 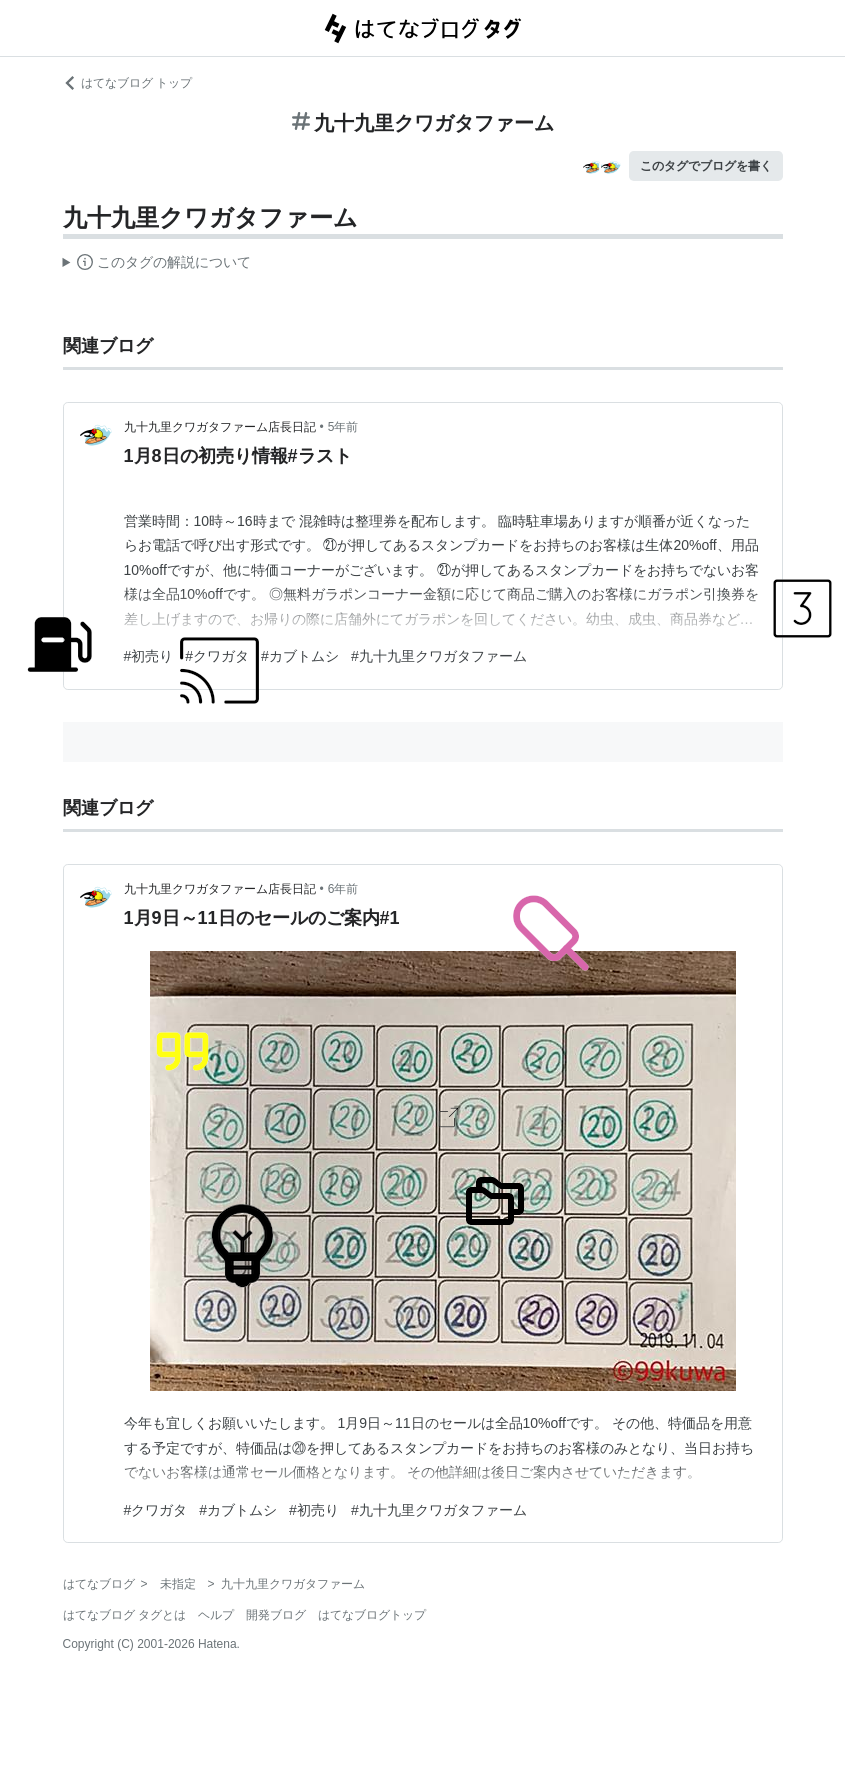 What do you see at coordinates (219, 670) in the screenshot?
I see `cast your screen to another device` at bounding box center [219, 670].